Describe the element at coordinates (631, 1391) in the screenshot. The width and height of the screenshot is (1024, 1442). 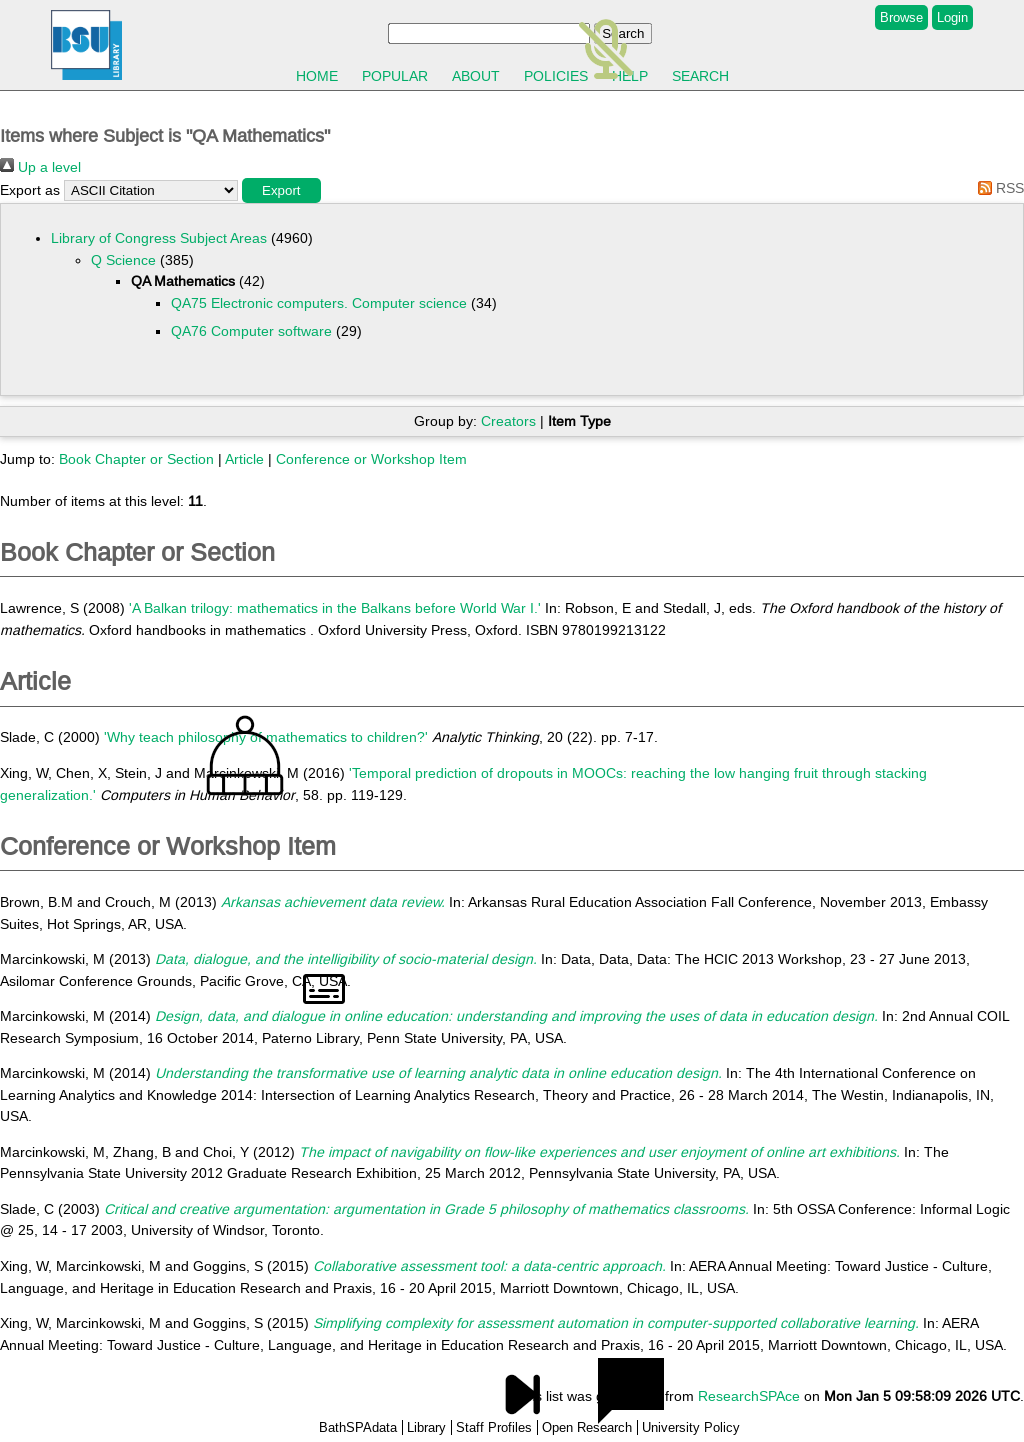
I see `open a chat or messaging feature` at that location.